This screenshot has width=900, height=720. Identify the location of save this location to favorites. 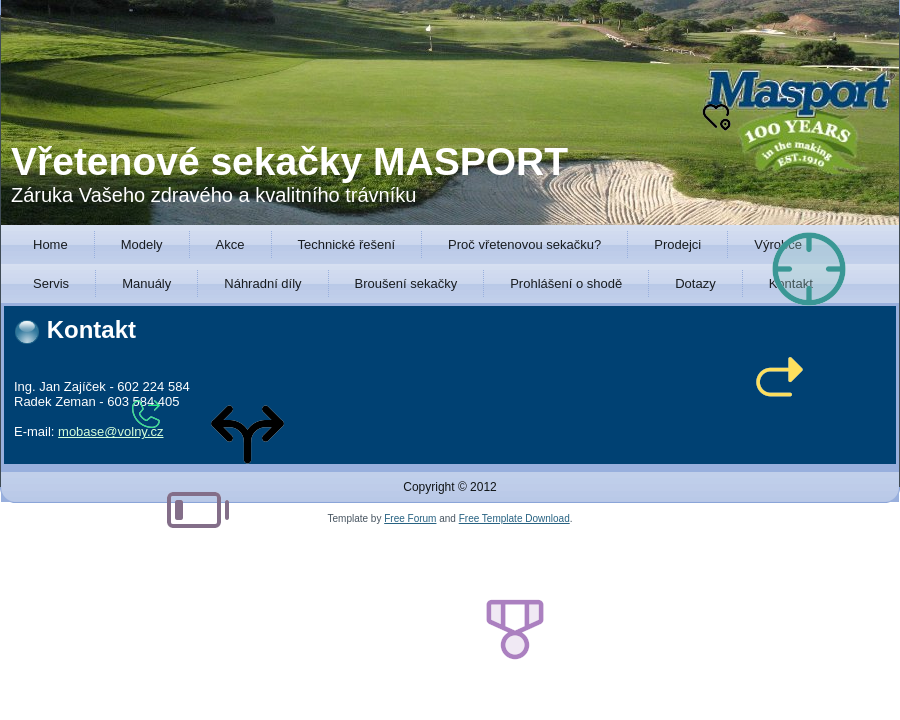
(716, 116).